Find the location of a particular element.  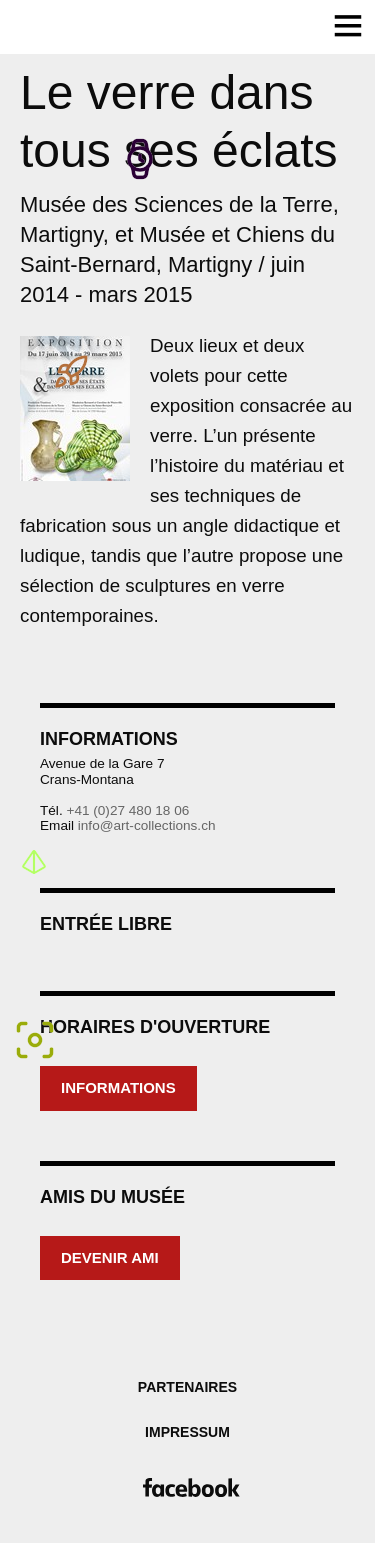

launch or deploy a project is located at coordinates (71, 372).